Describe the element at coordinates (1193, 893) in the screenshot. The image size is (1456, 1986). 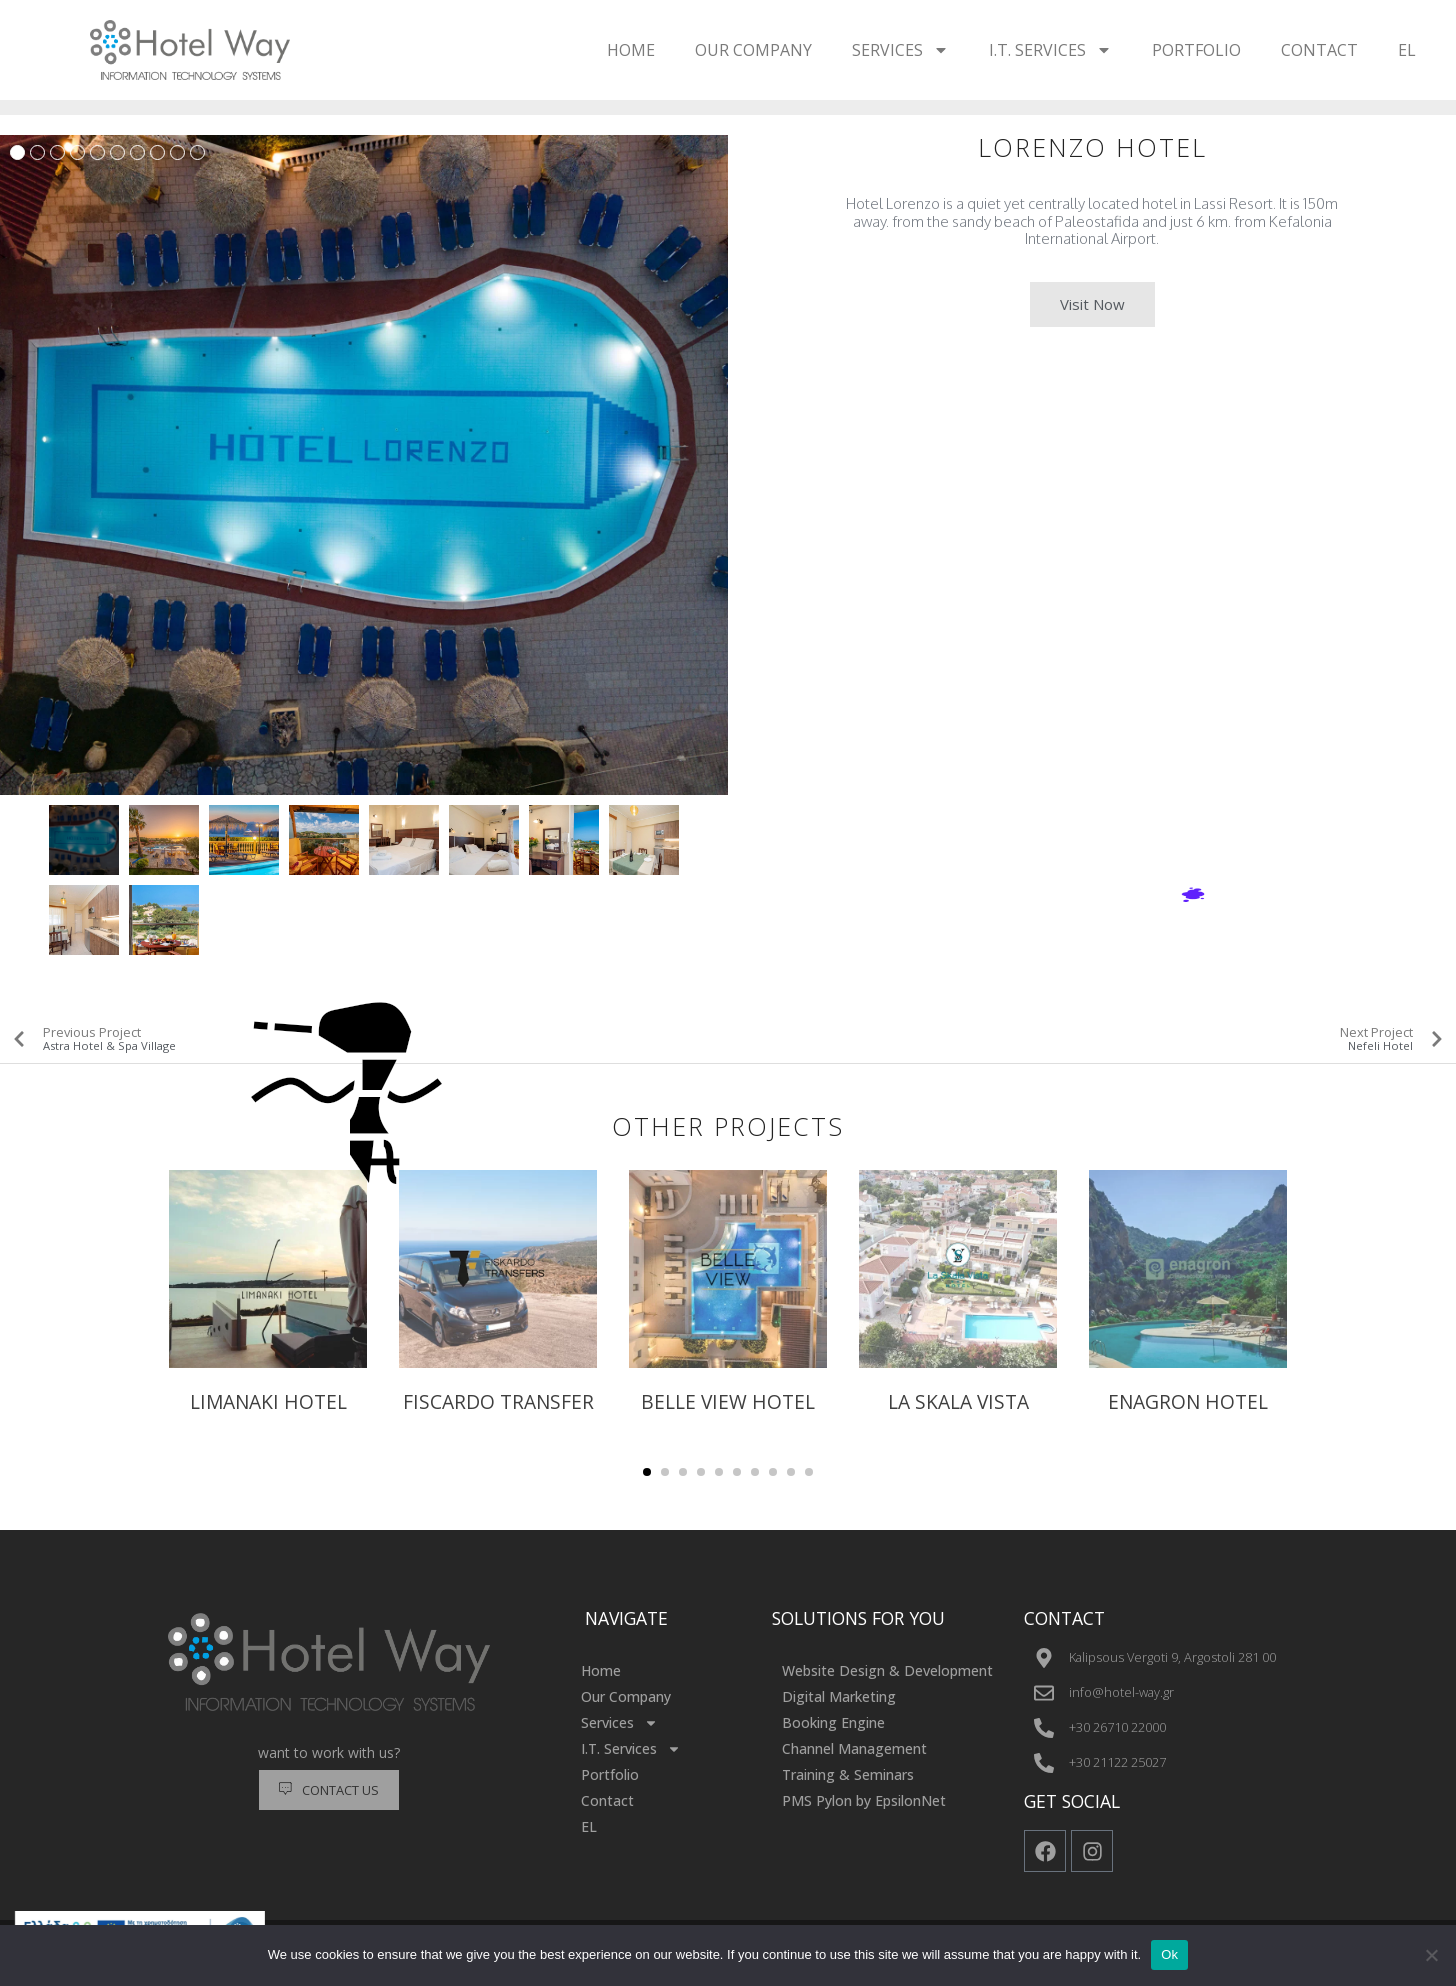
I see `indicates a spill or hazard in a game environment` at that location.